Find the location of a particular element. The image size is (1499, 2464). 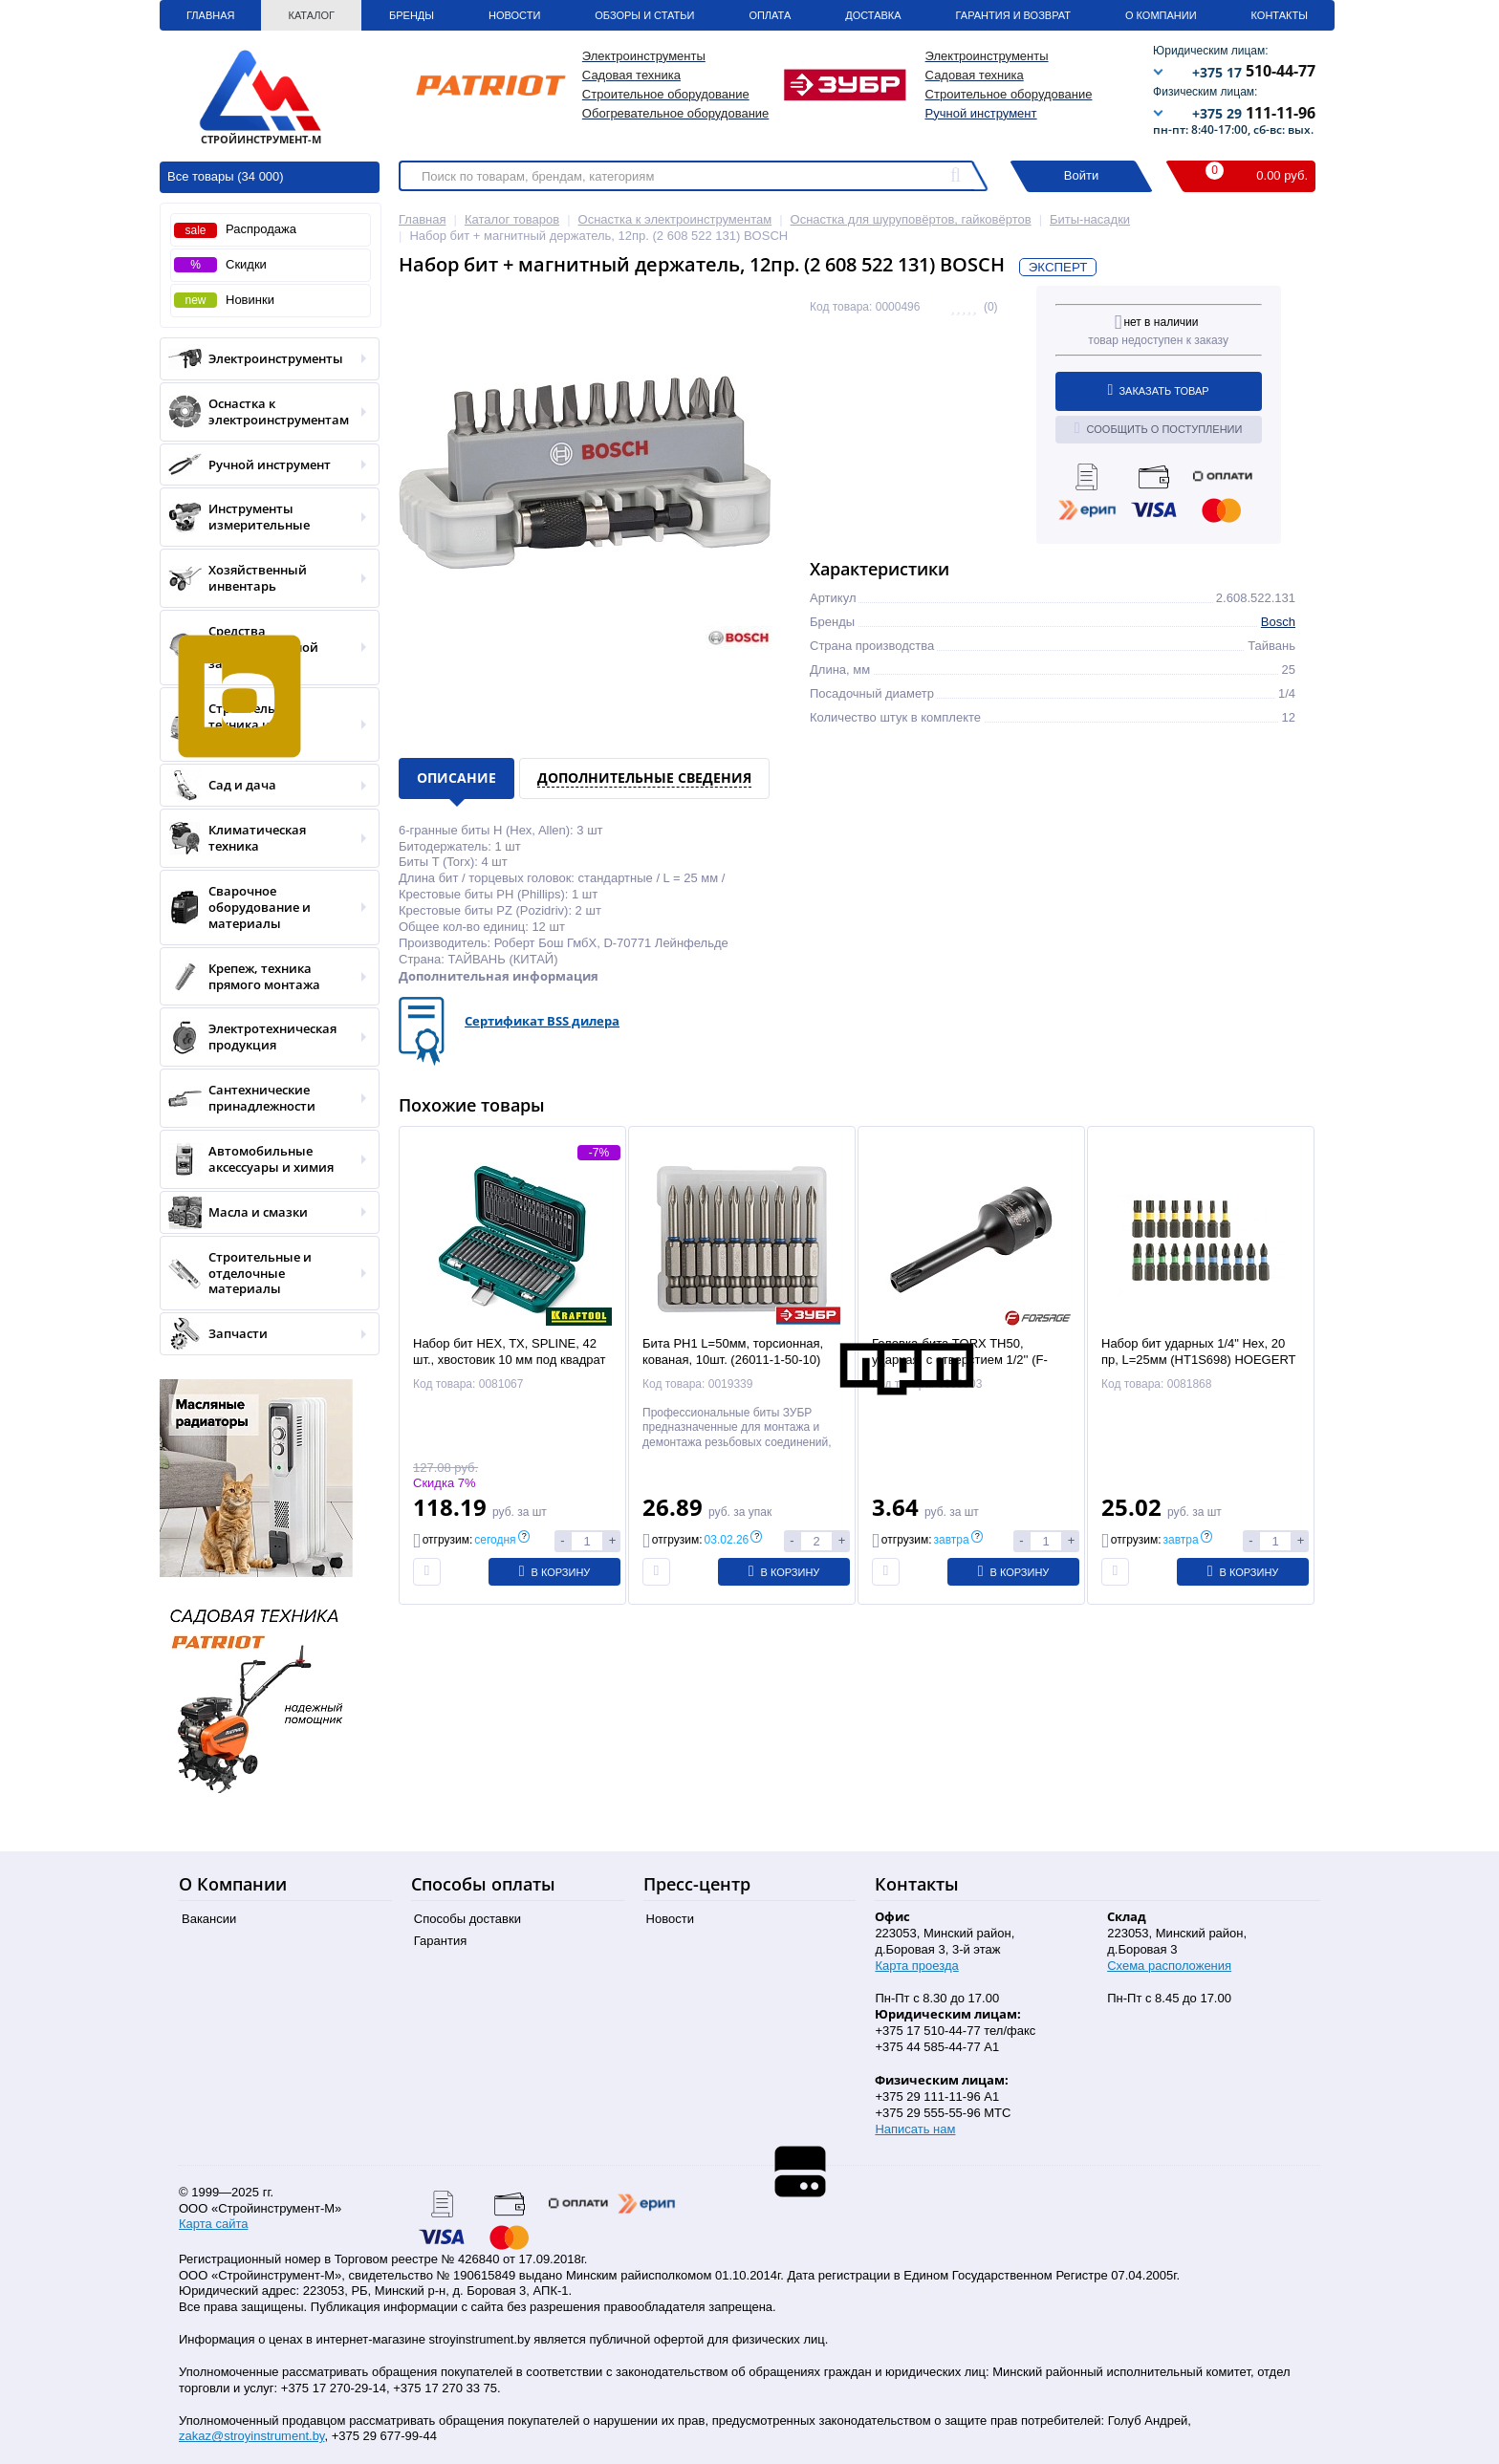

npm package manager logo is located at coordinates (906, 1365).